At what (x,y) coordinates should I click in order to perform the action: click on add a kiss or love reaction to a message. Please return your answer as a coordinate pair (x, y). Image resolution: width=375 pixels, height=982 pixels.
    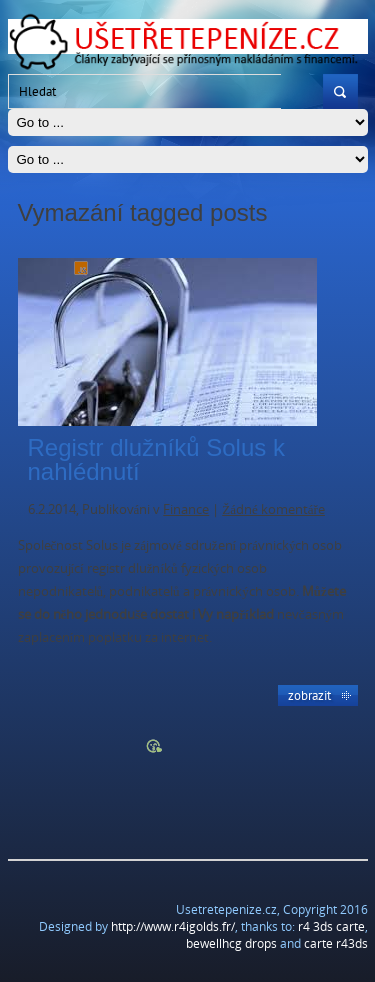
    Looking at the image, I should click on (154, 746).